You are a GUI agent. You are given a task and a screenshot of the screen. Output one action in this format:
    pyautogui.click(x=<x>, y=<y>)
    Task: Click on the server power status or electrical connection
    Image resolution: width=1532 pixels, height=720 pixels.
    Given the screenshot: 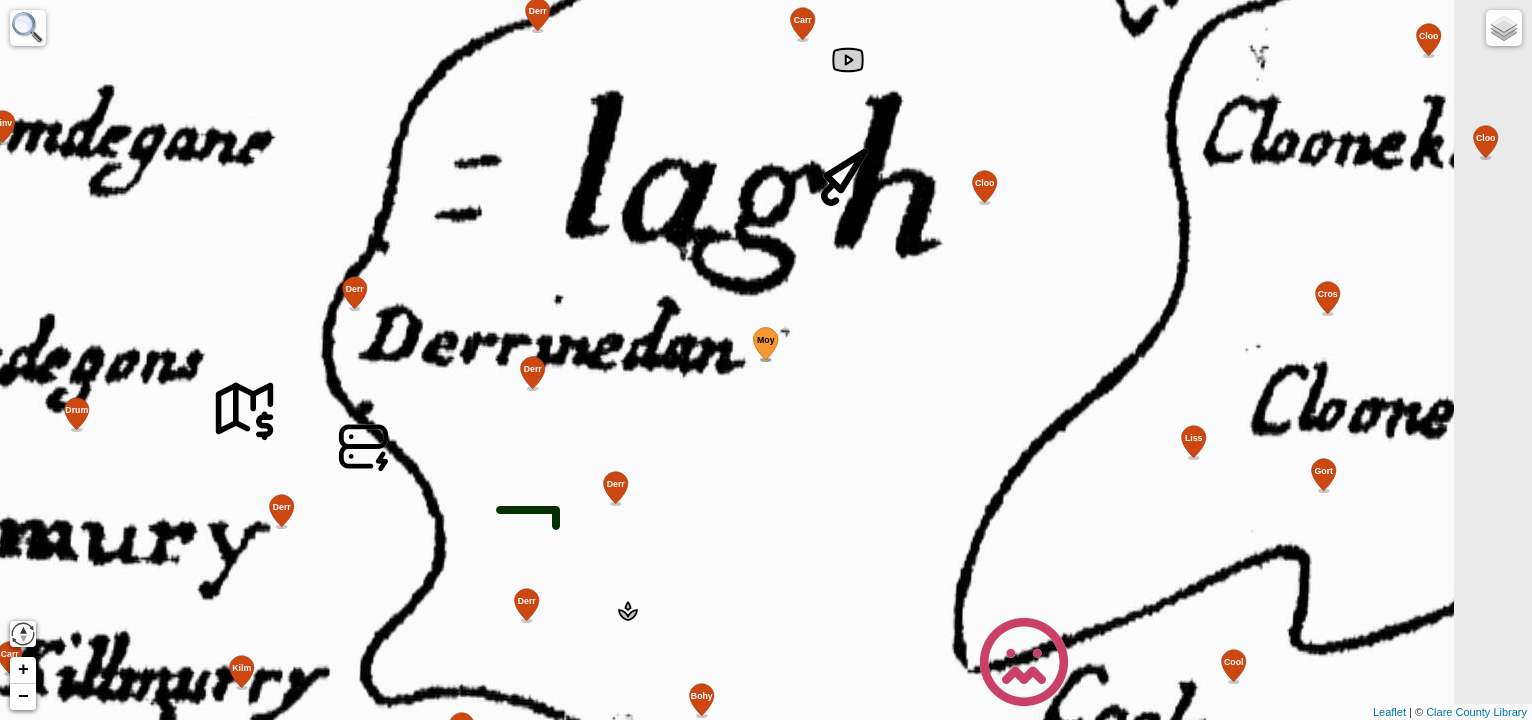 What is the action you would take?
    pyautogui.click(x=363, y=446)
    